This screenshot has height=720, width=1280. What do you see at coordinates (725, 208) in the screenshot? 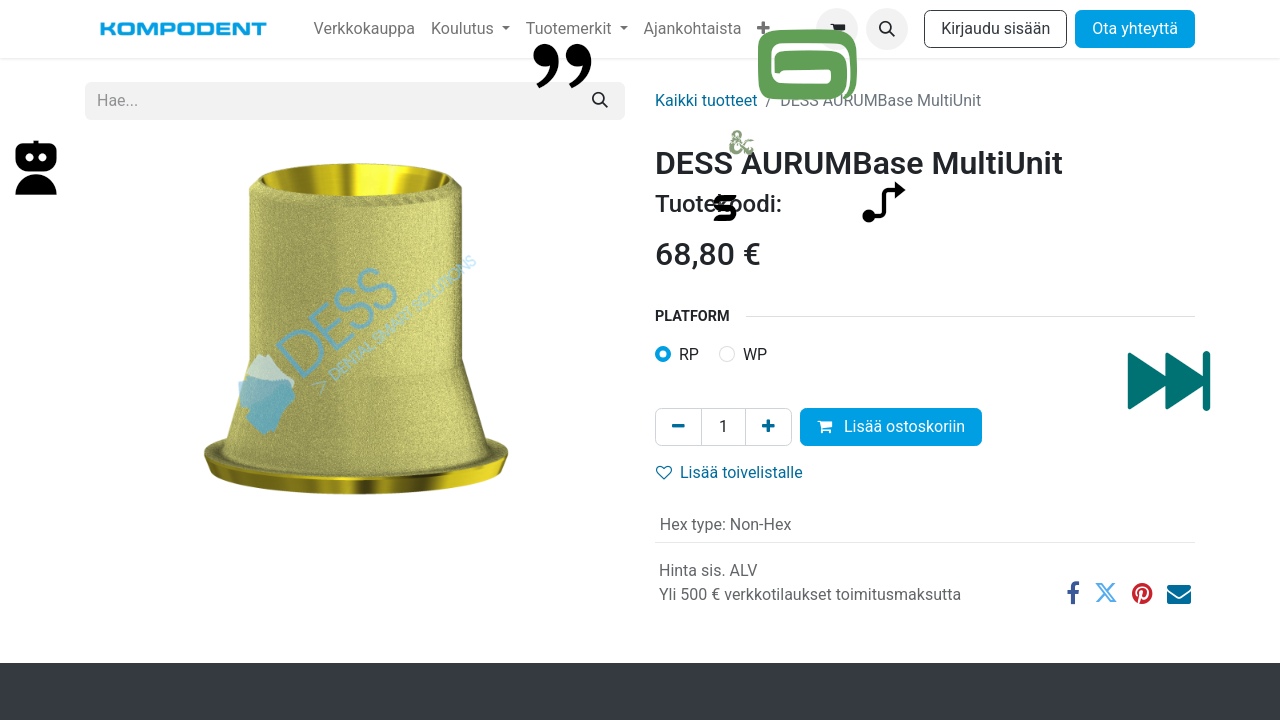
I see `Scrutinizer CI logo` at bounding box center [725, 208].